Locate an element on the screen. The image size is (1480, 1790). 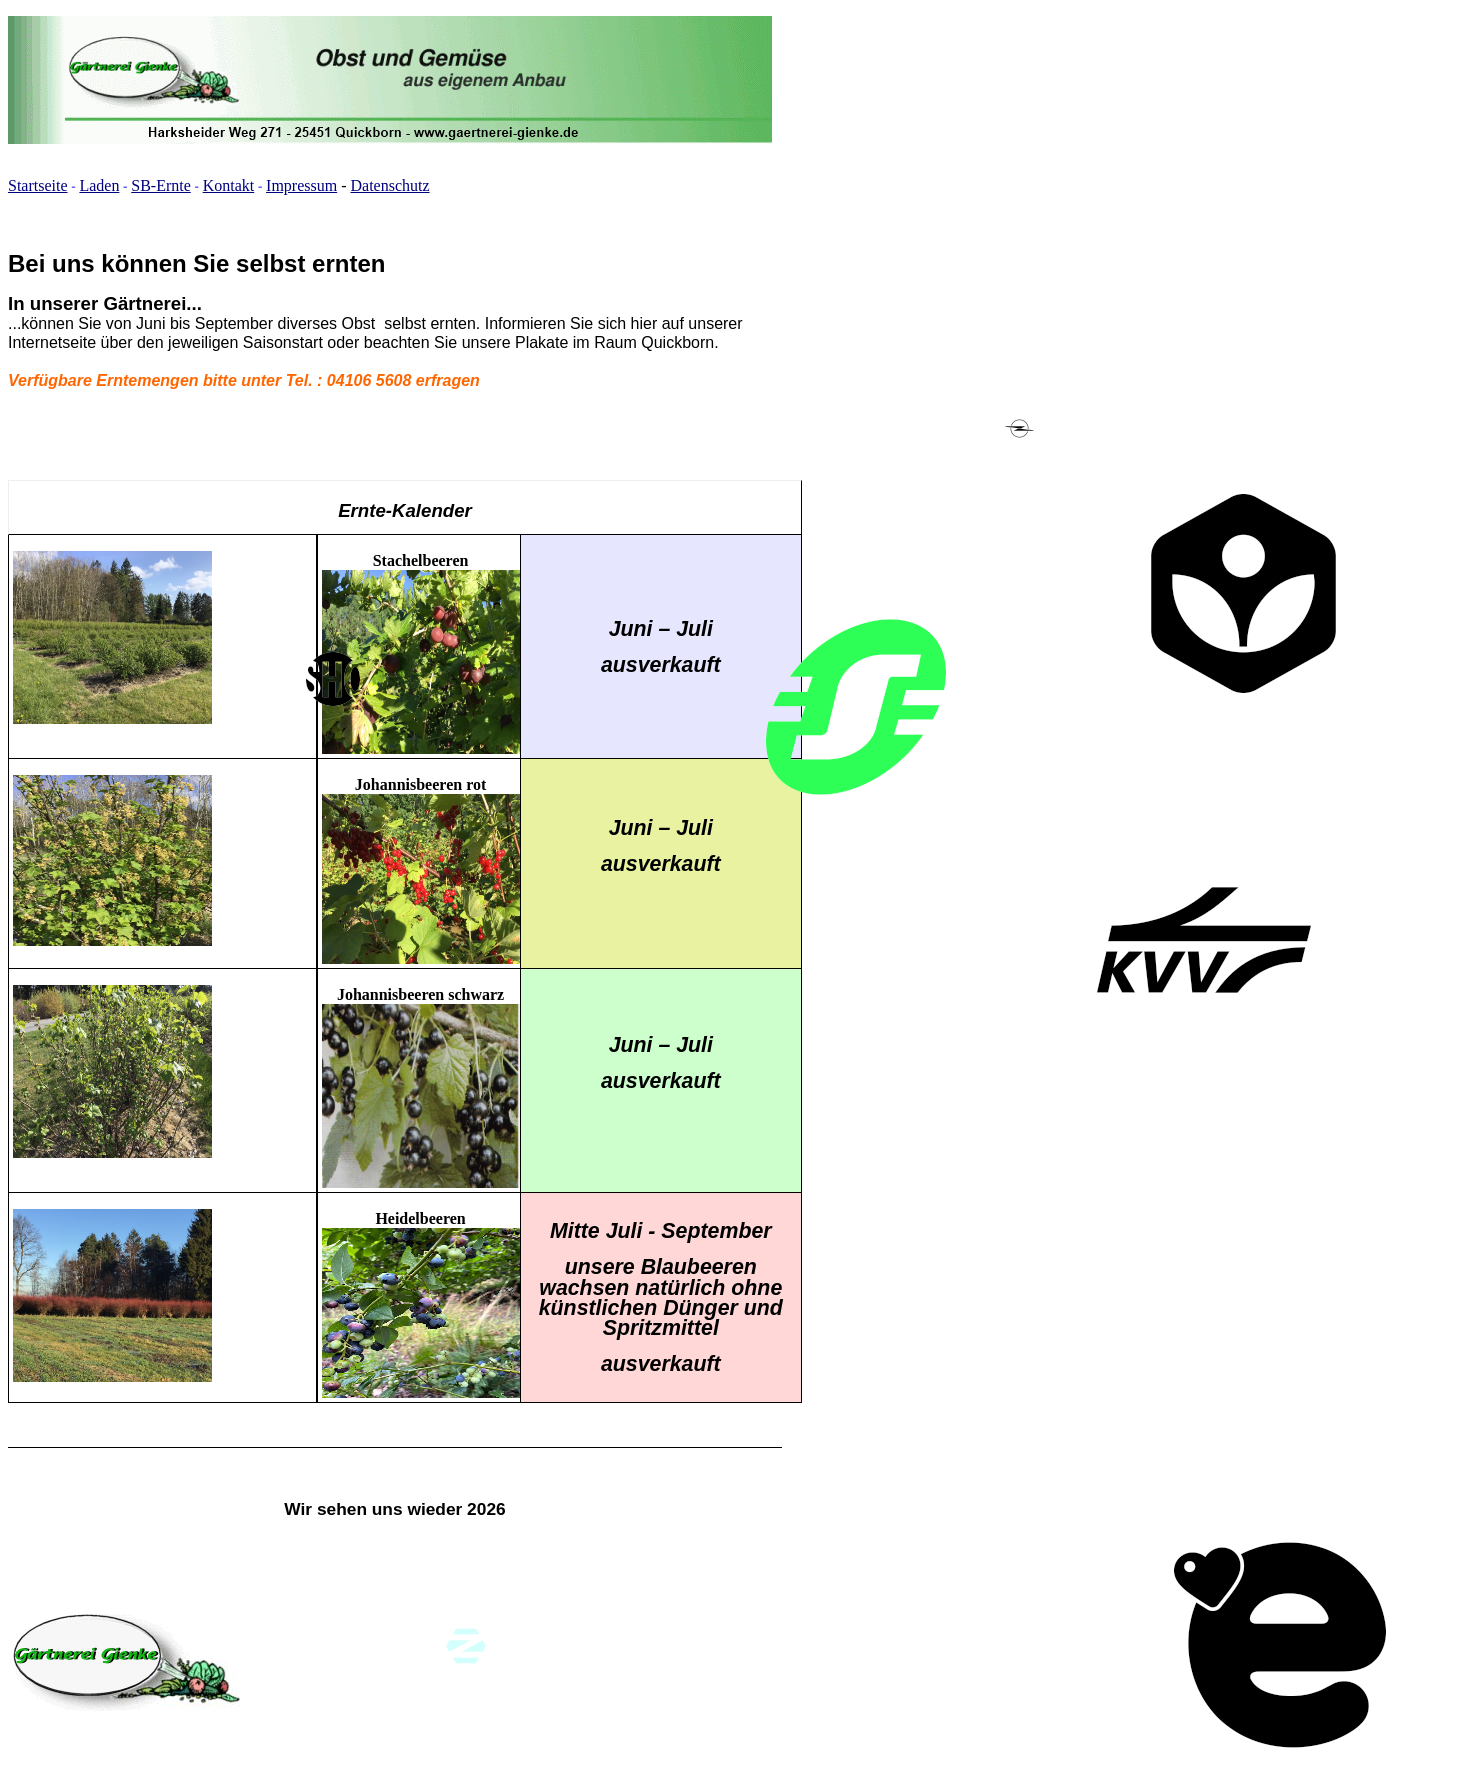
open the ente app is located at coordinates (1280, 1645).